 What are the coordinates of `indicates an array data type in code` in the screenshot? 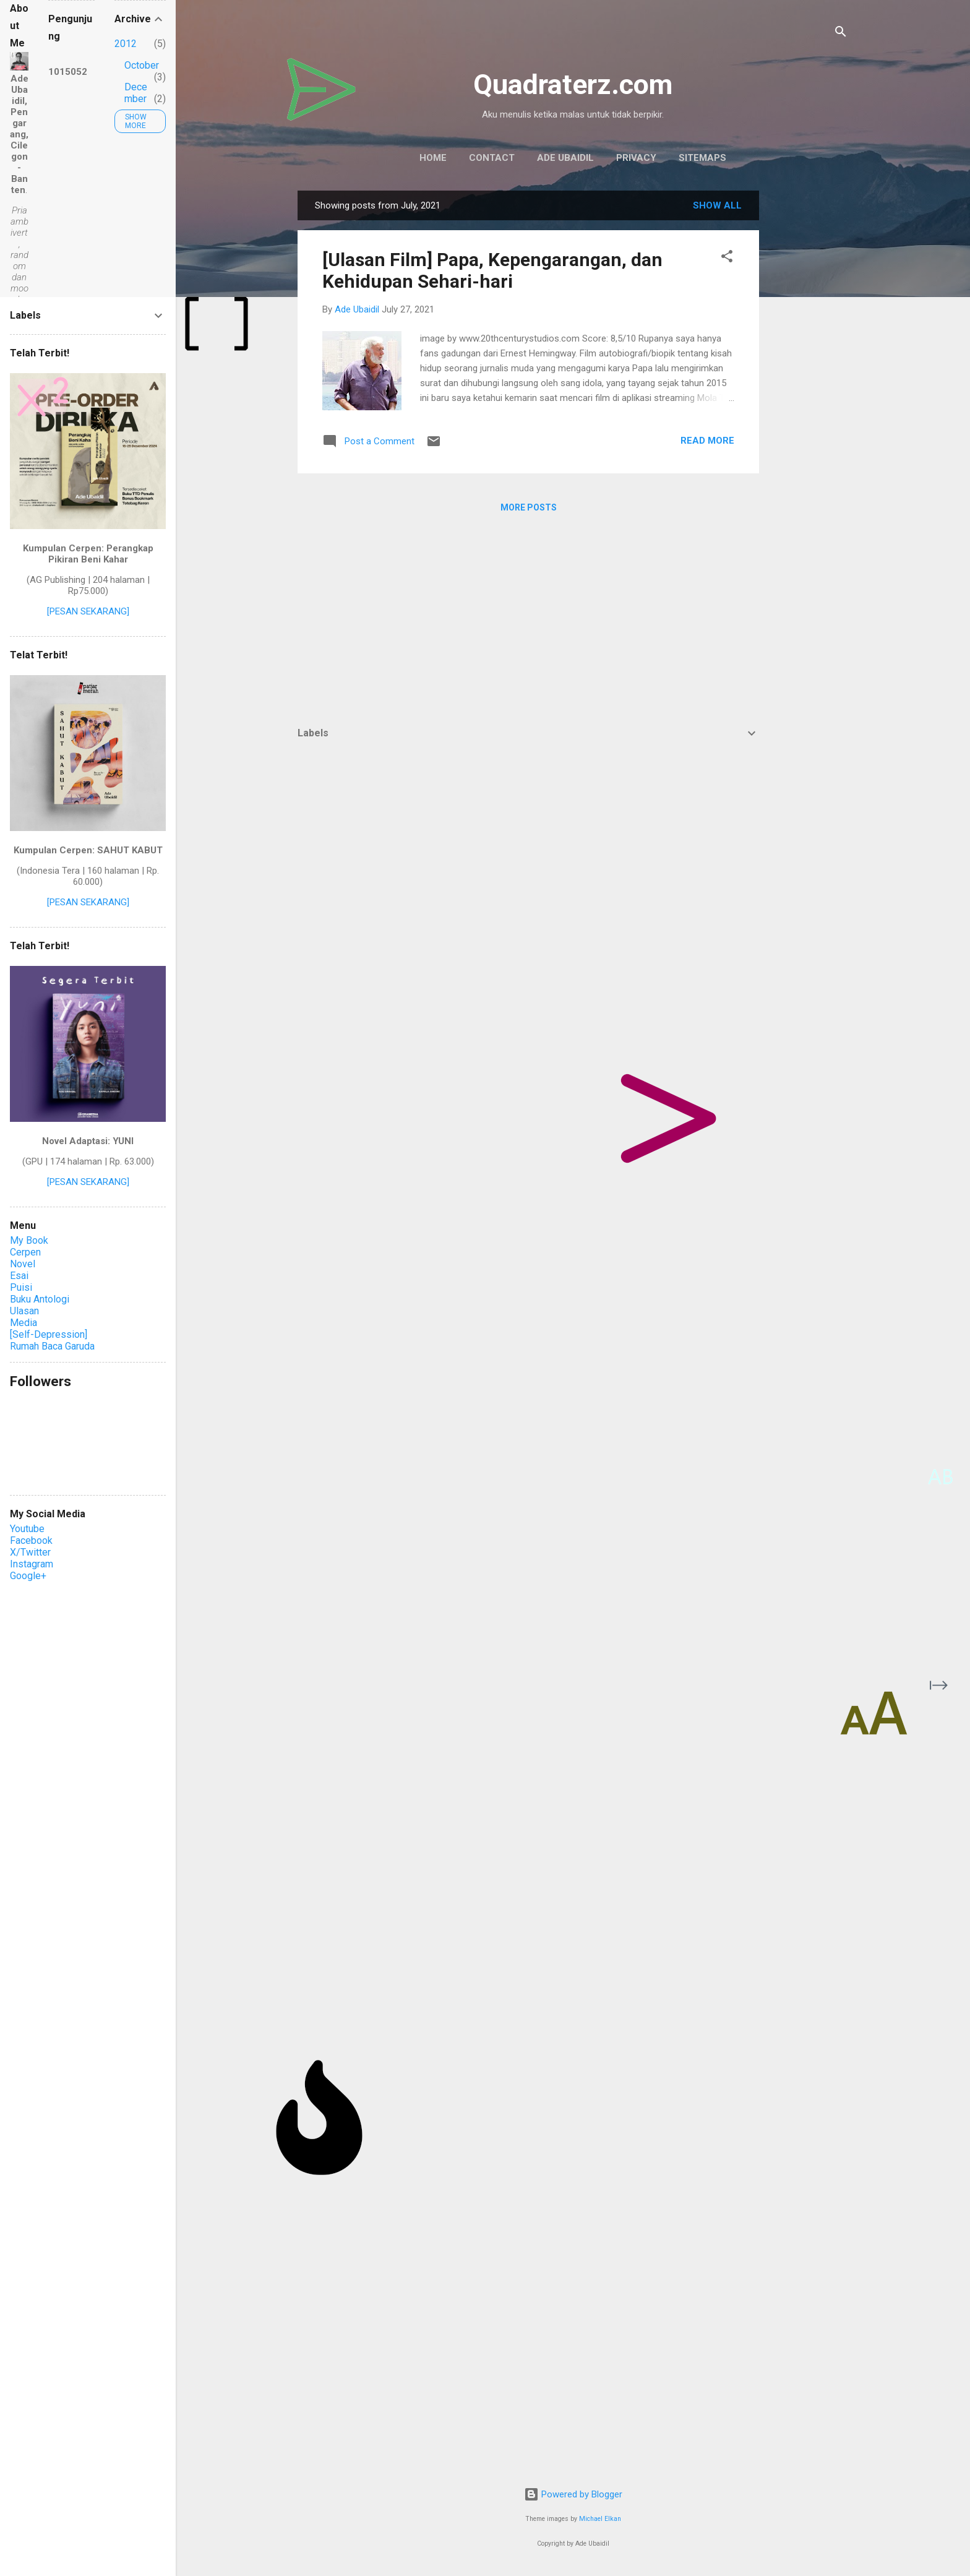 It's located at (217, 324).